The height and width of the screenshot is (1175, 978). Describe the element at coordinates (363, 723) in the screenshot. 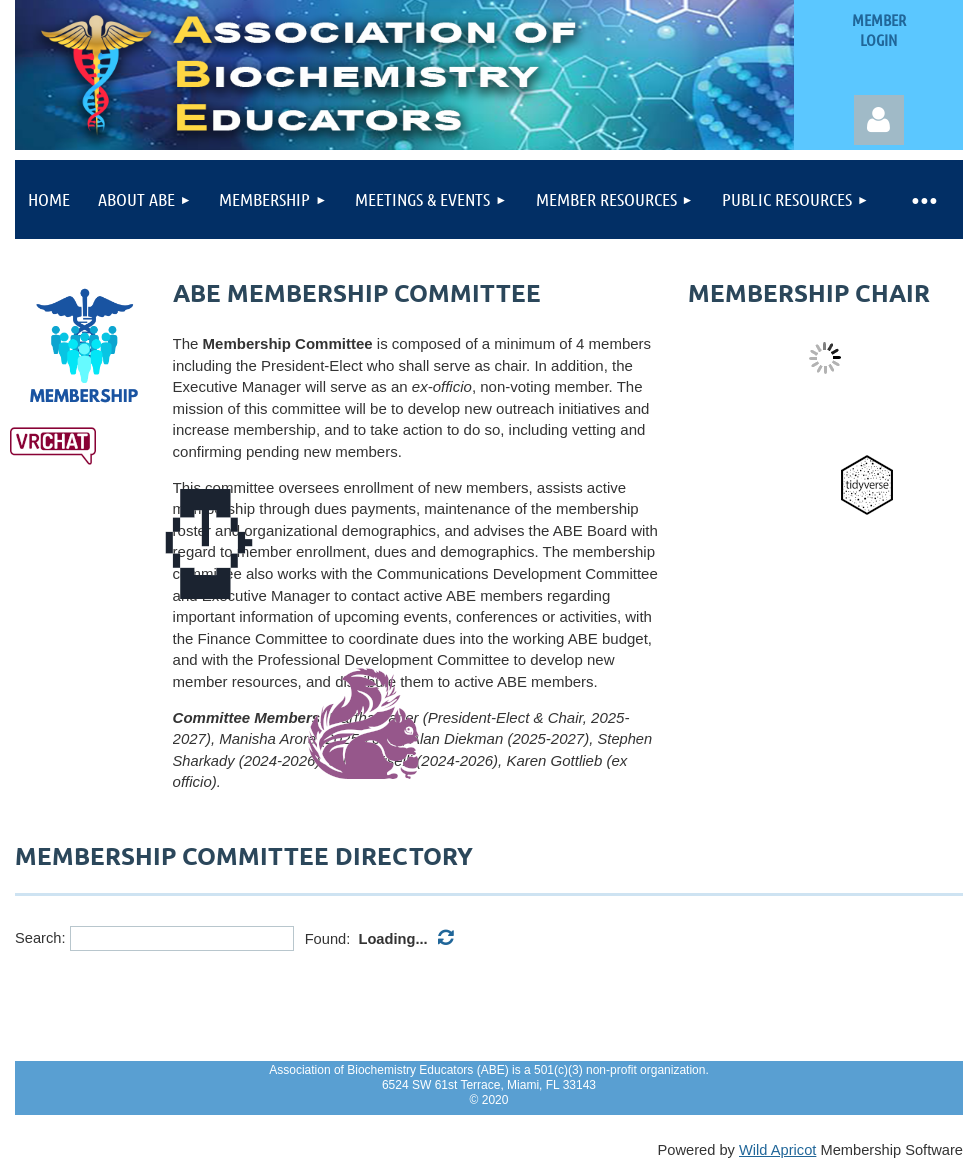

I see `apache flink logo` at that location.